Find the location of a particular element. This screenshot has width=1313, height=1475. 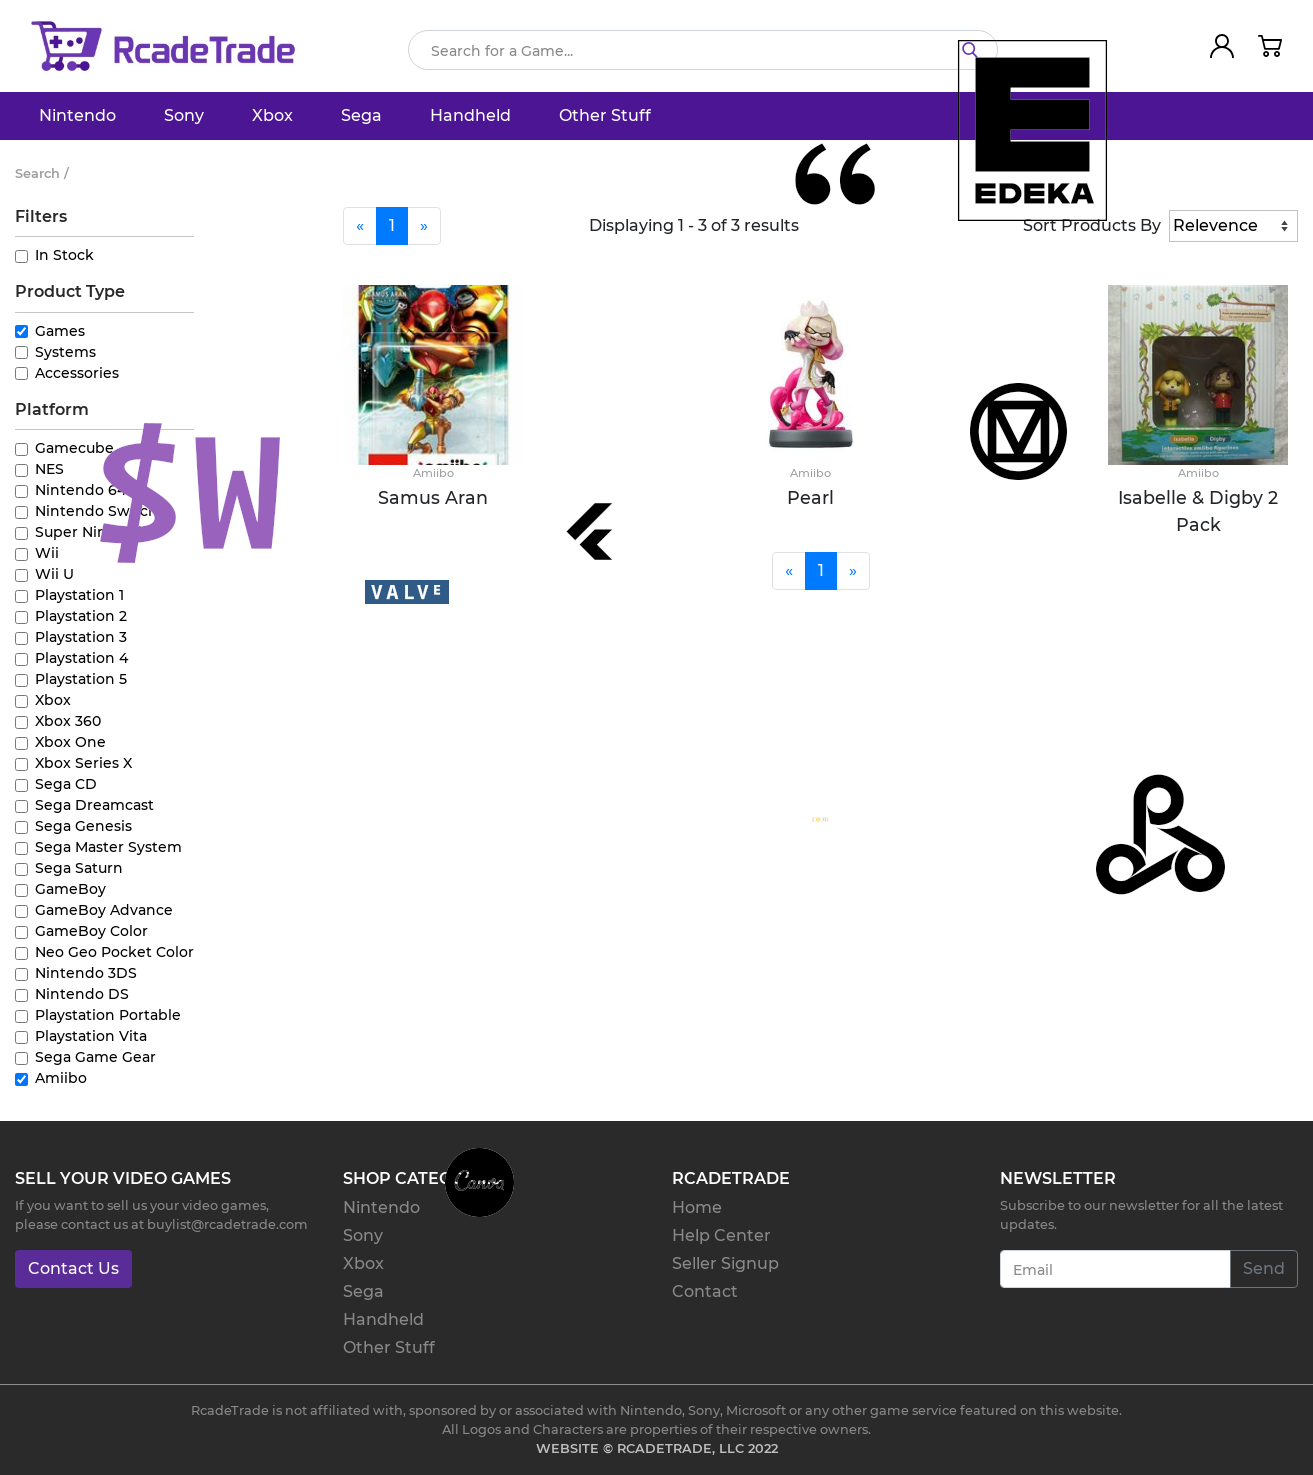

flutter framework logo is located at coordinates (589, 531).